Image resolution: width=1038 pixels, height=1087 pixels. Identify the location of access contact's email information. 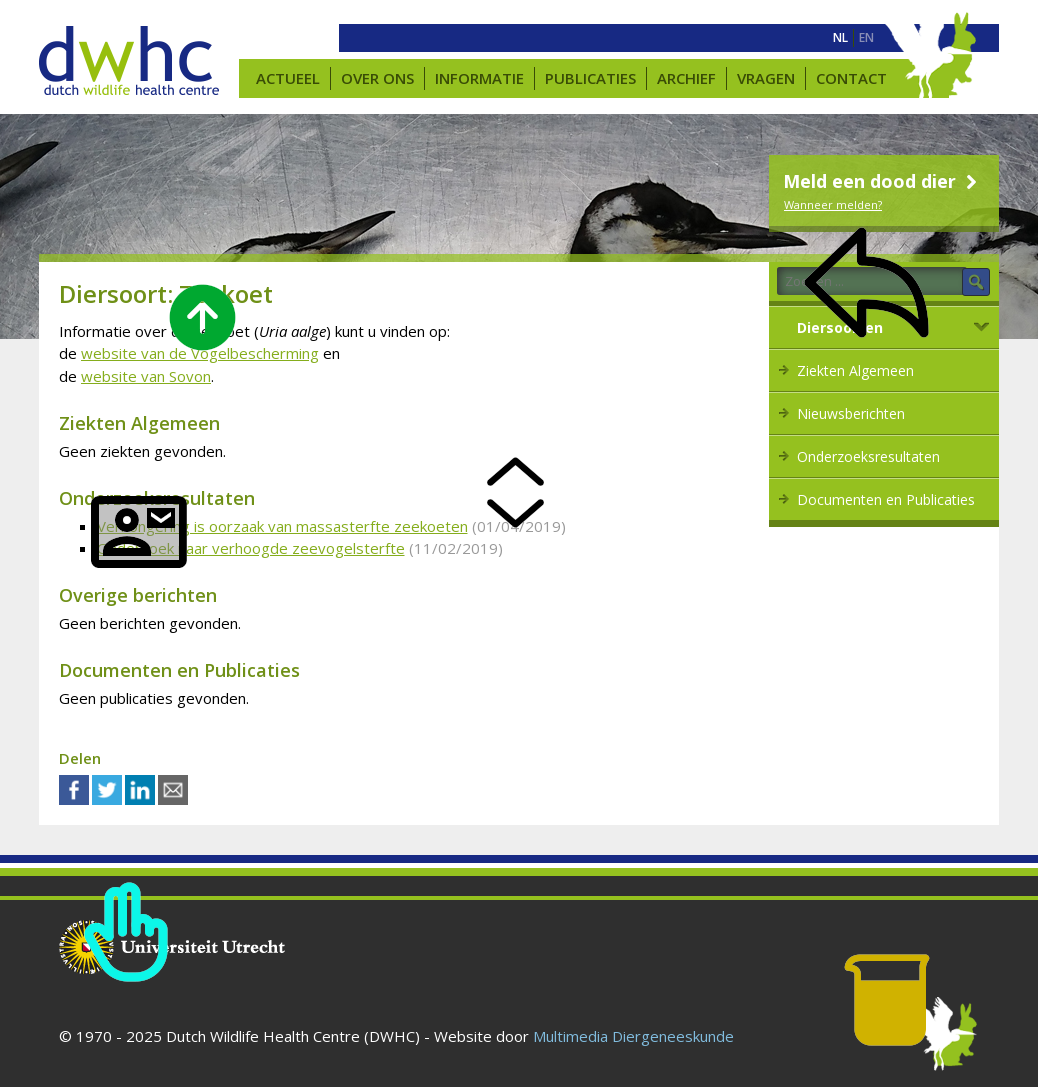
(139, 532).